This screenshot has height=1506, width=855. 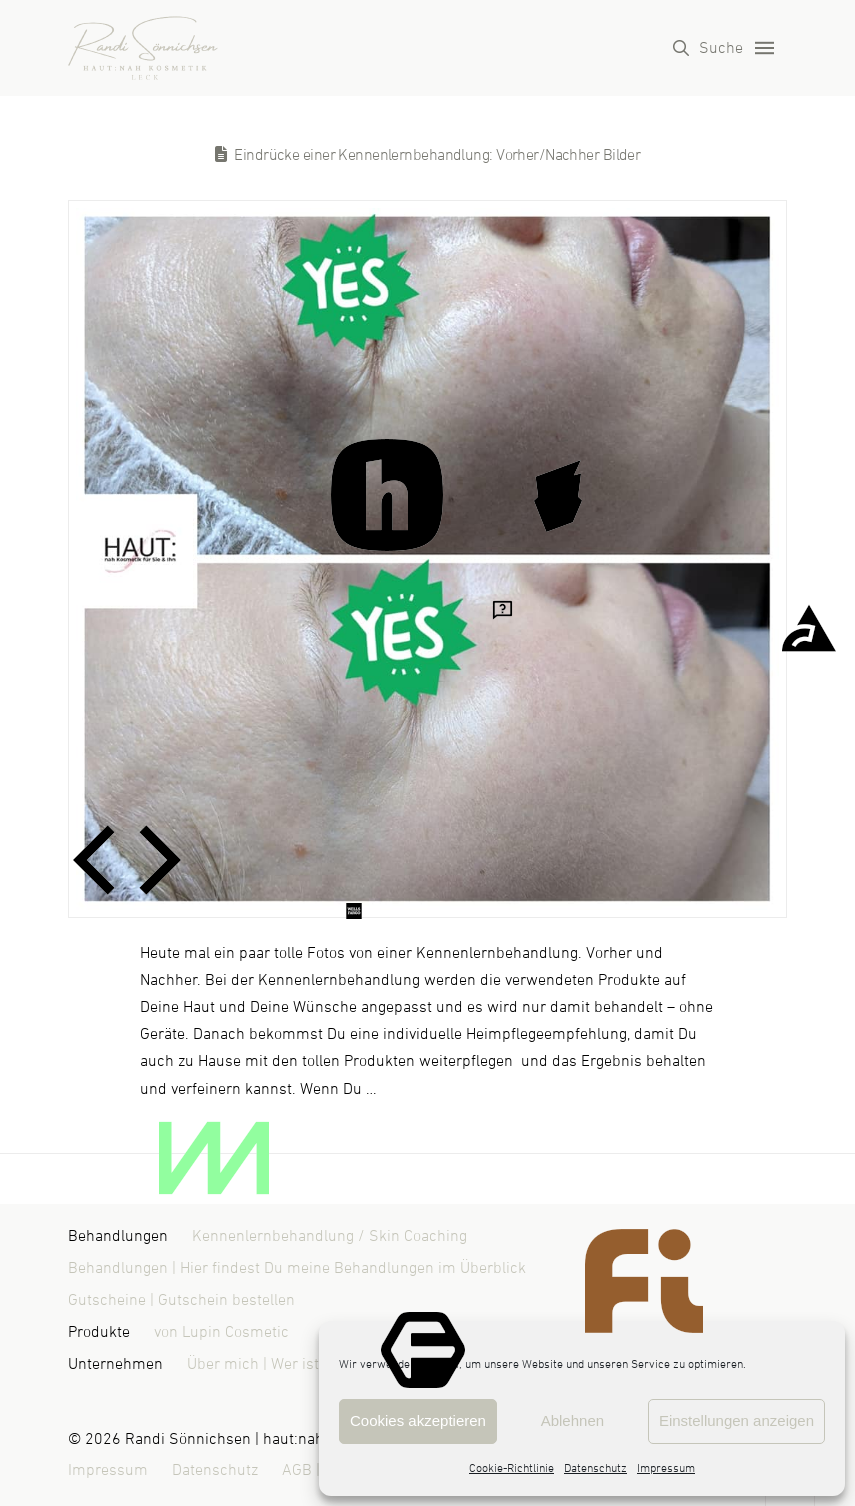 I want to click on open floorp browser, so click(x=423, y=1350).